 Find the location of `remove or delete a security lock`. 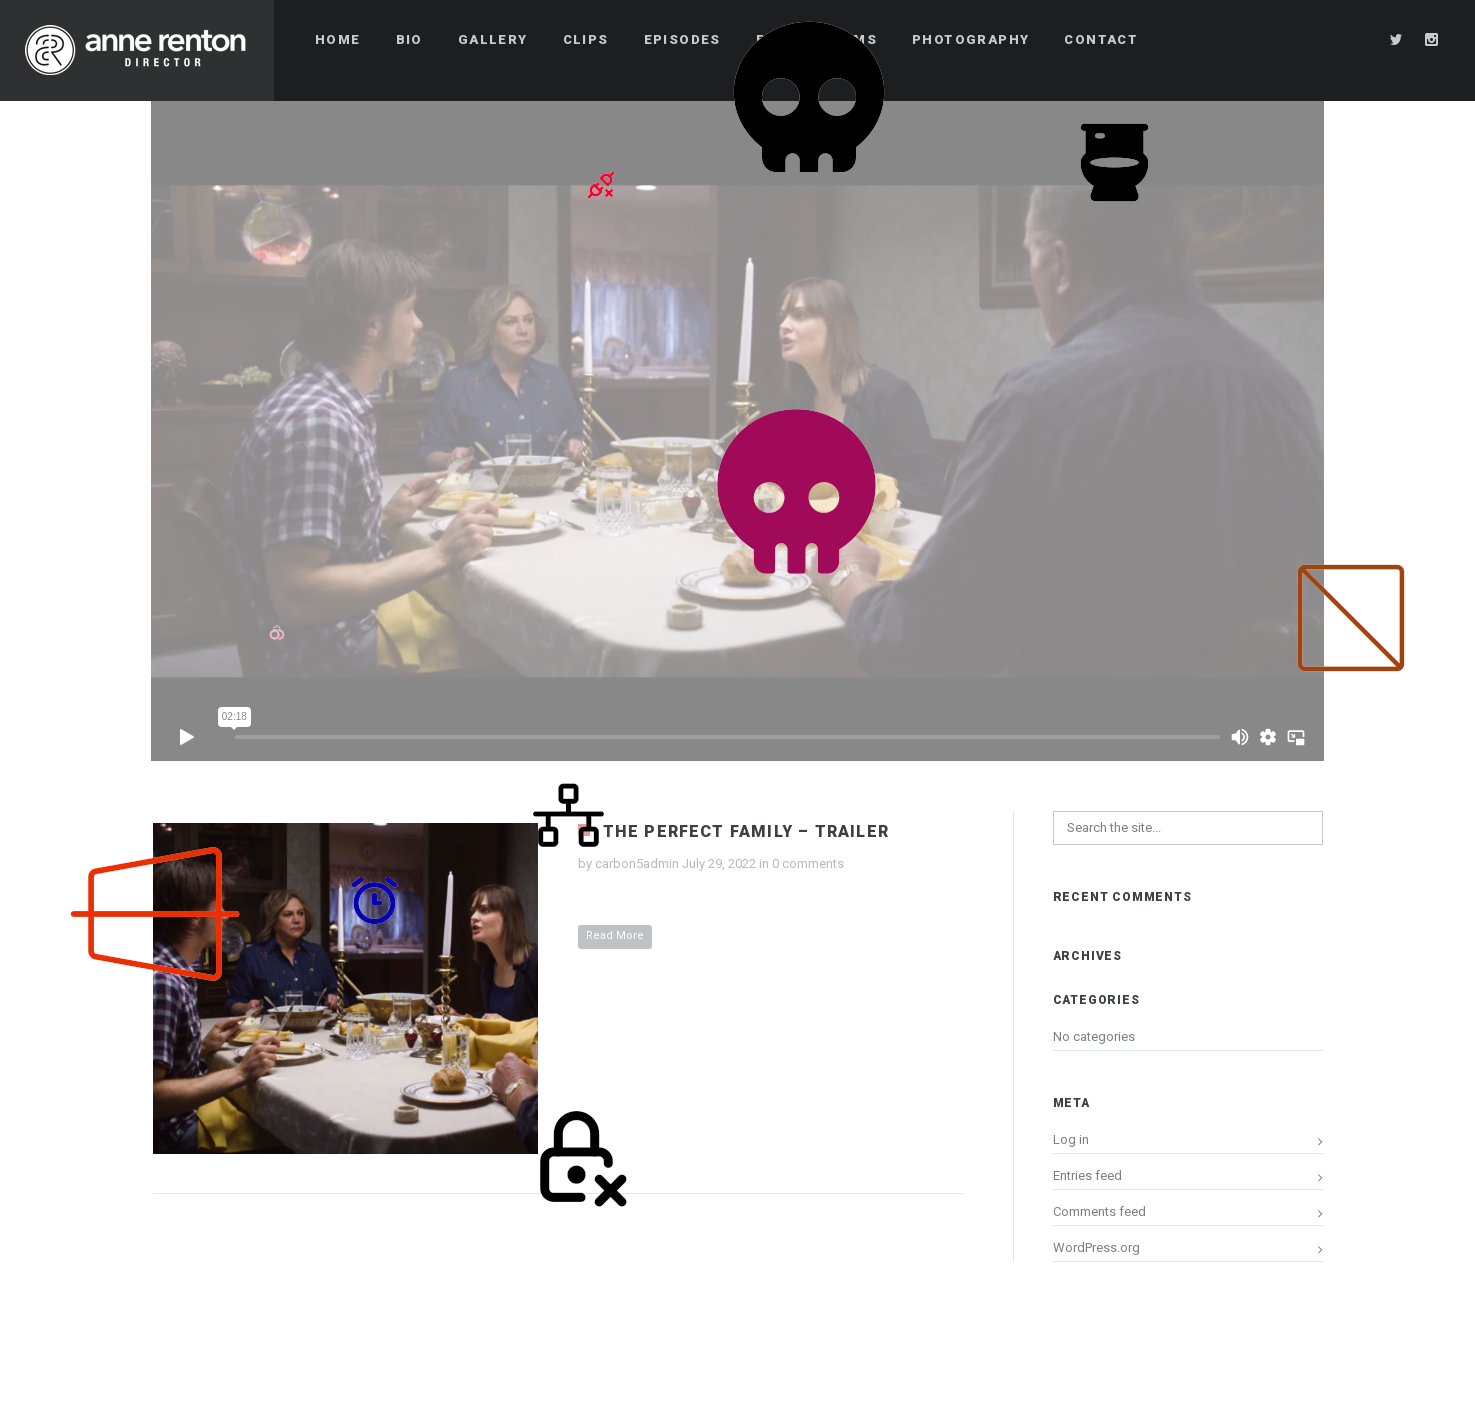

remove or delete a security lock is located at coordinates (576, 1156).